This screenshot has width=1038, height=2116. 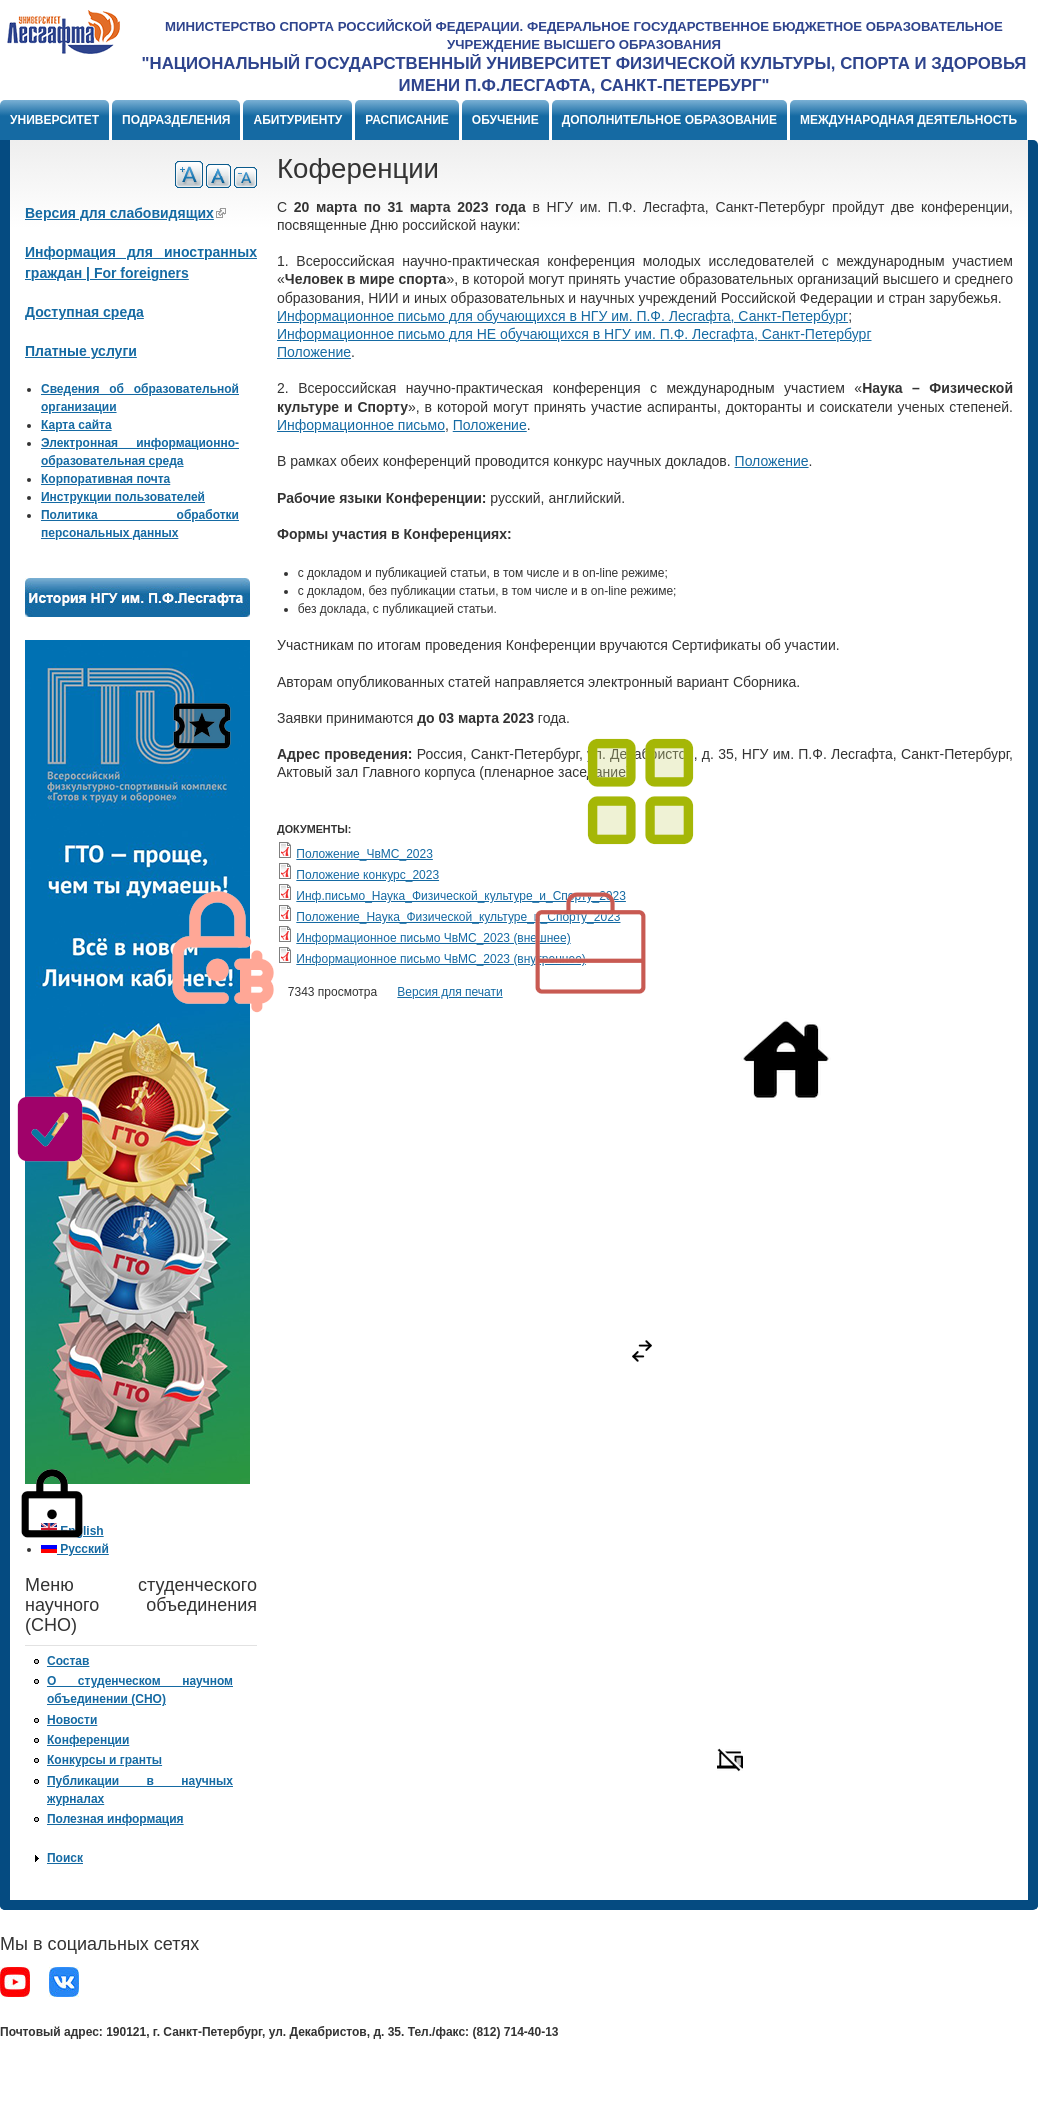 I want to click on device linking is disabled or unavailable, so click(x=730, y=1760).